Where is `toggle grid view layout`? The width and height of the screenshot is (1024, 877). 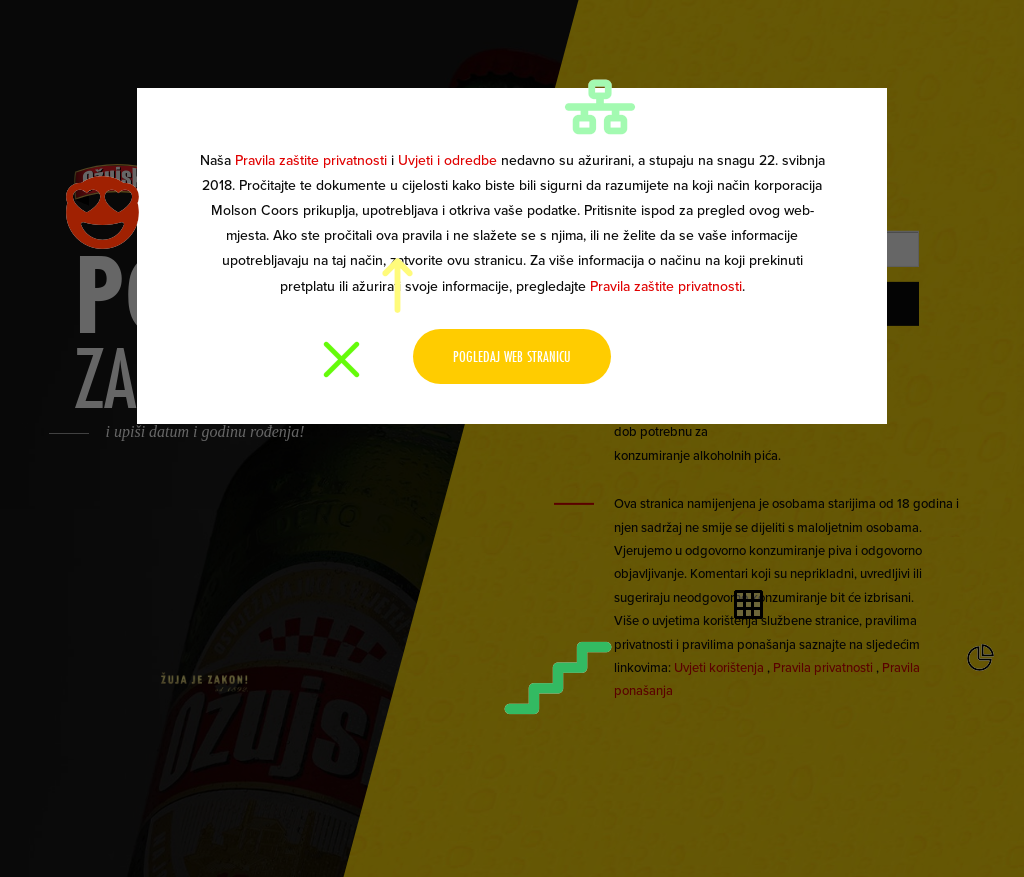
toggle grid view layout is located at coordinates (748, 604).